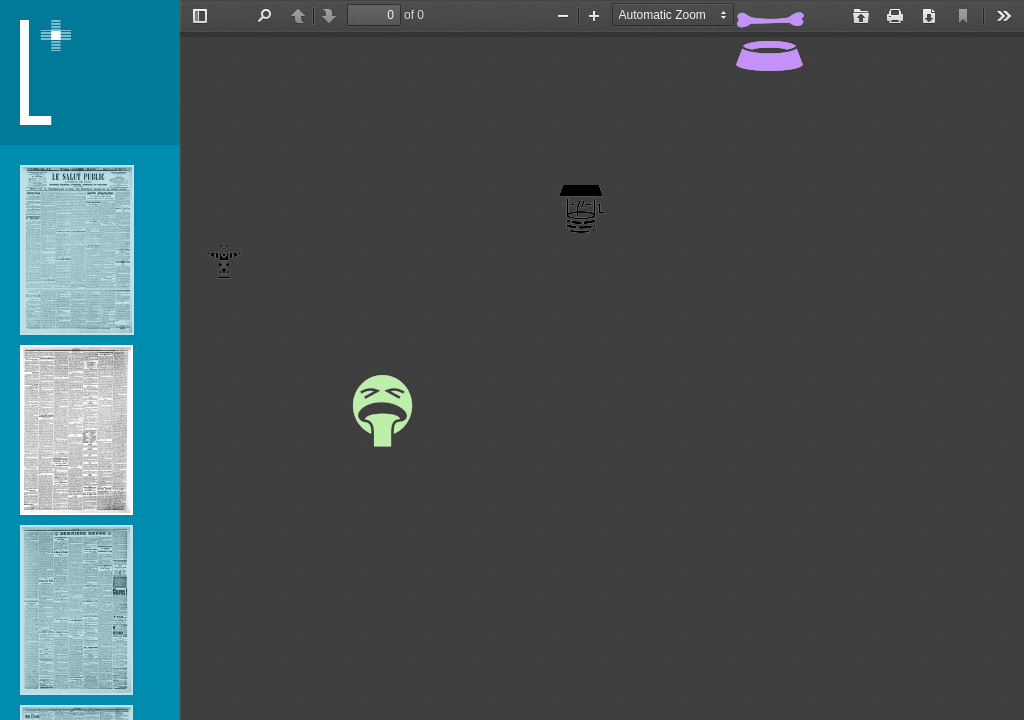 This screenshot has width=1024, height=720. I want to click on access pet feeding schedule, so click(769, 38).